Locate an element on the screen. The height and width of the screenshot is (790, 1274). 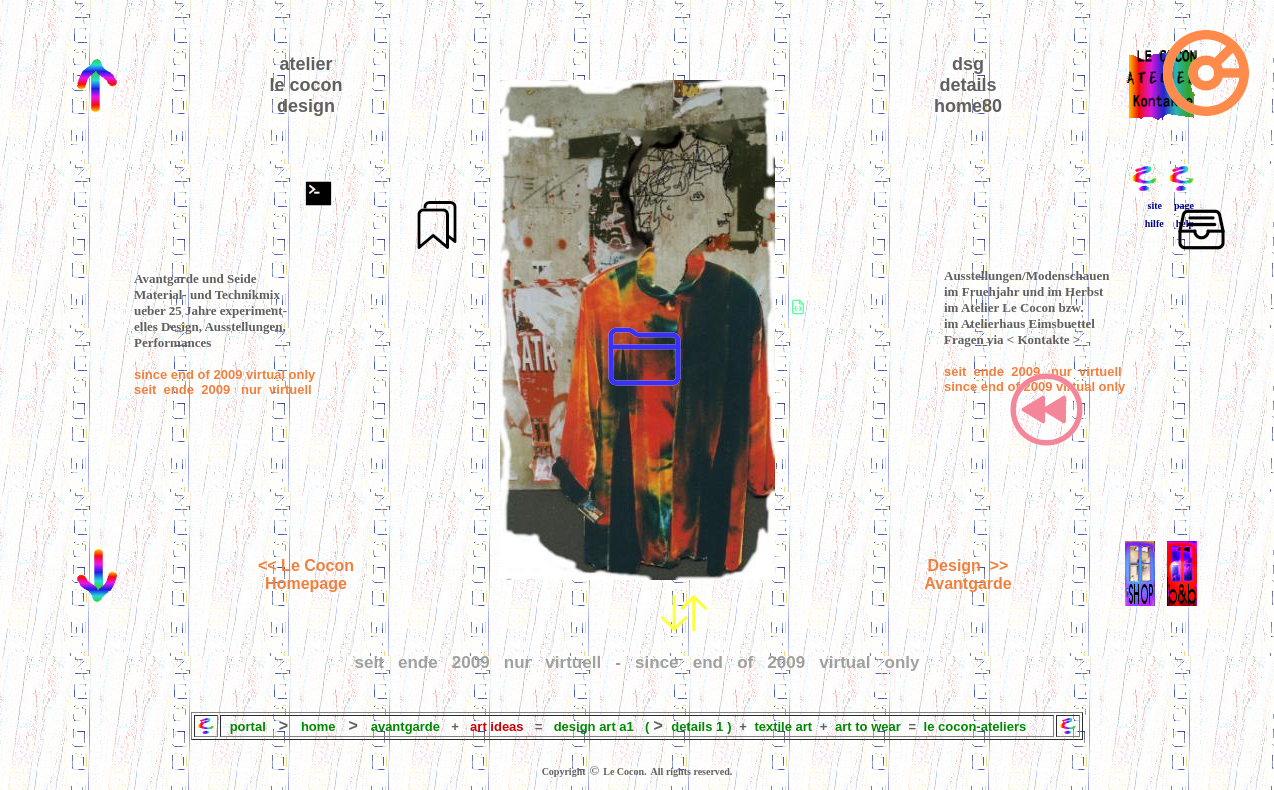
swap or reorder items vertically is located at coordinates (684, 613).